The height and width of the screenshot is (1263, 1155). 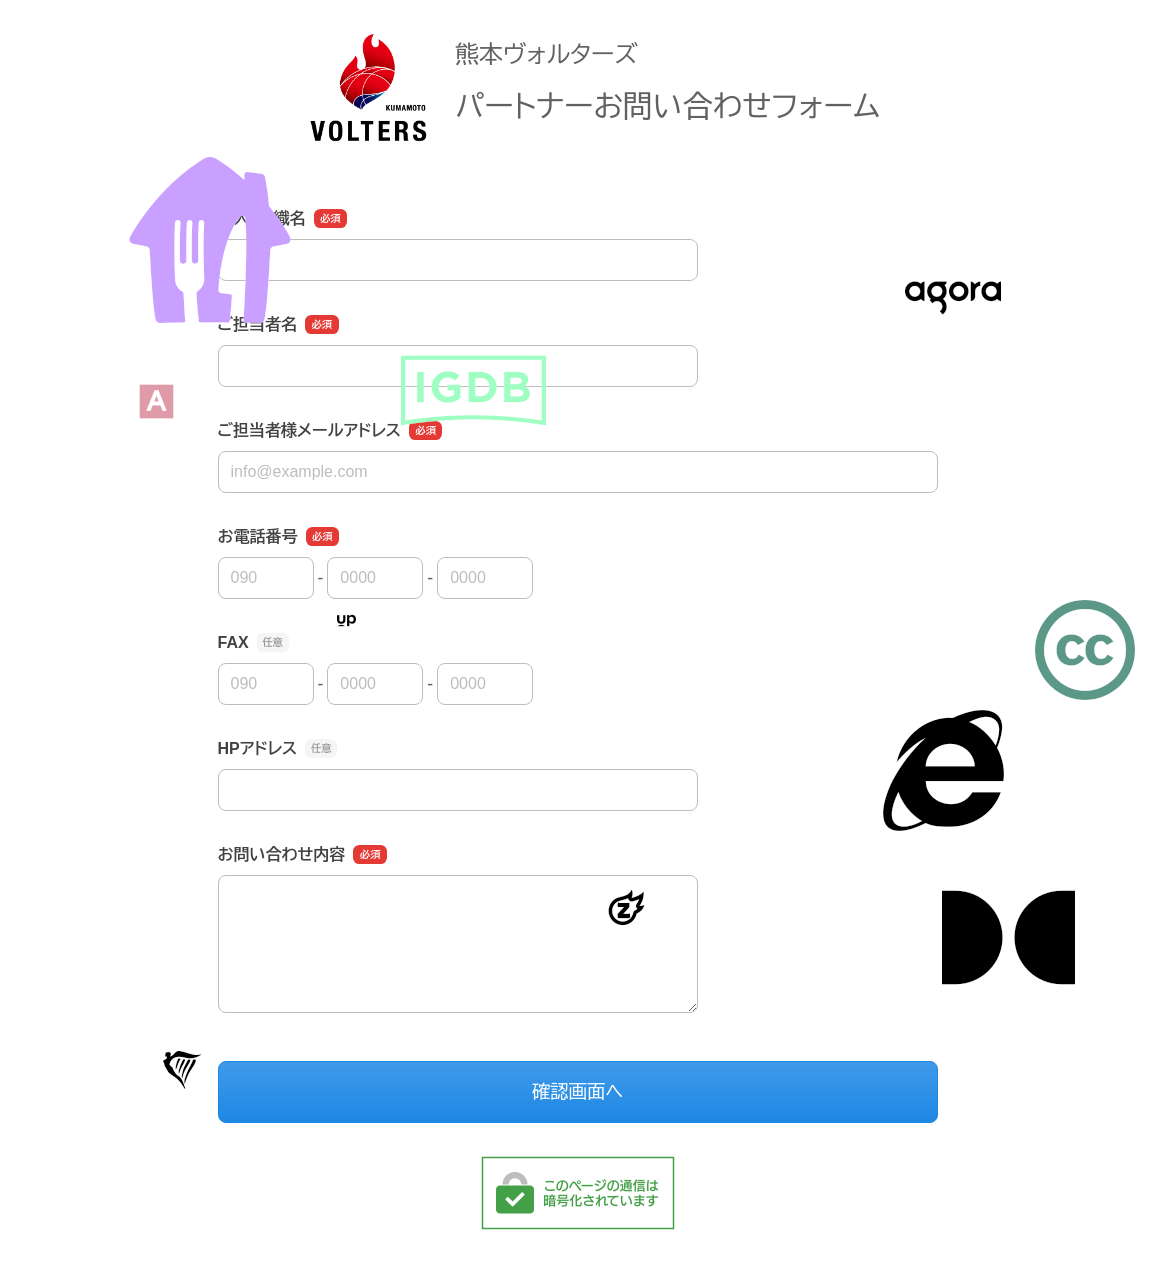 What do you see at coordinates (1085, 650) in the screenshot?
I see `indicates content is licensed under Creative Commons` at bounding box center [1085, 650].